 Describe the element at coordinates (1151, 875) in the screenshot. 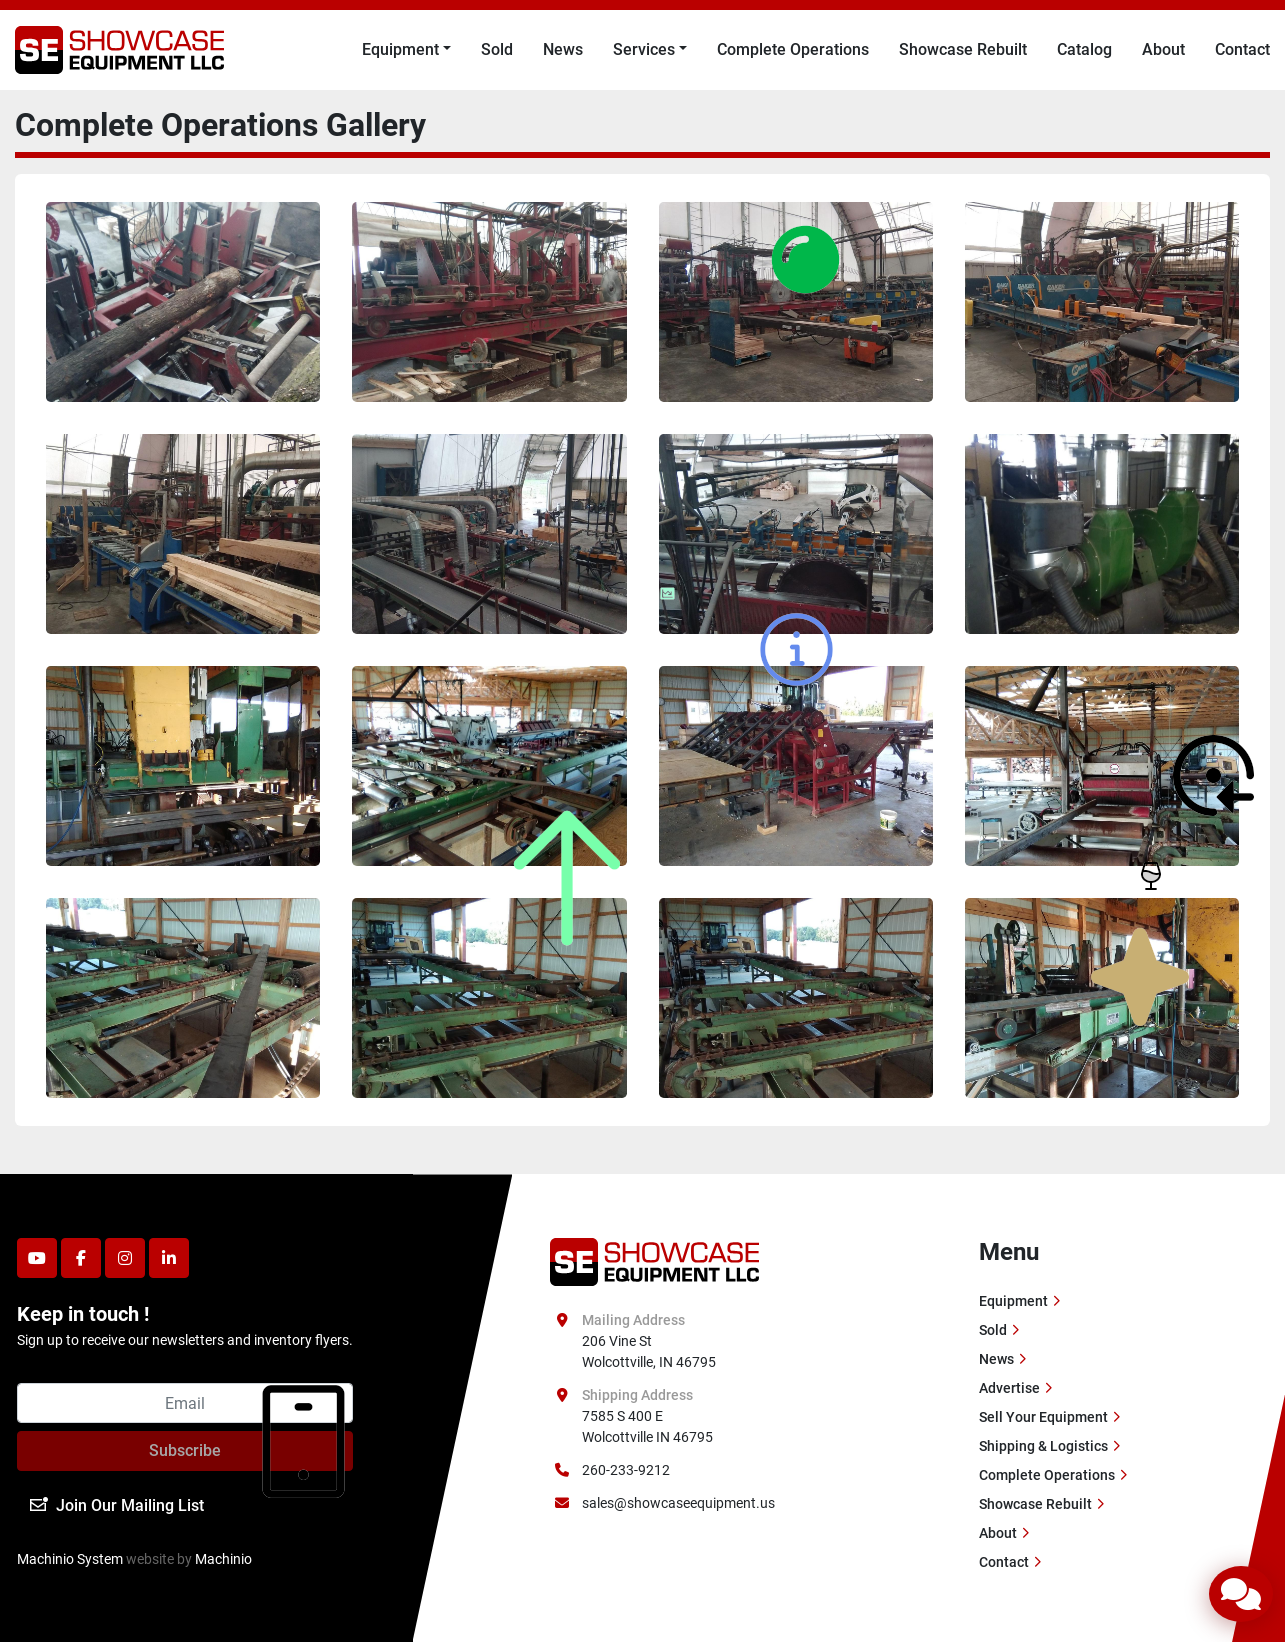

I see `browse wine selection or menu` at that location.